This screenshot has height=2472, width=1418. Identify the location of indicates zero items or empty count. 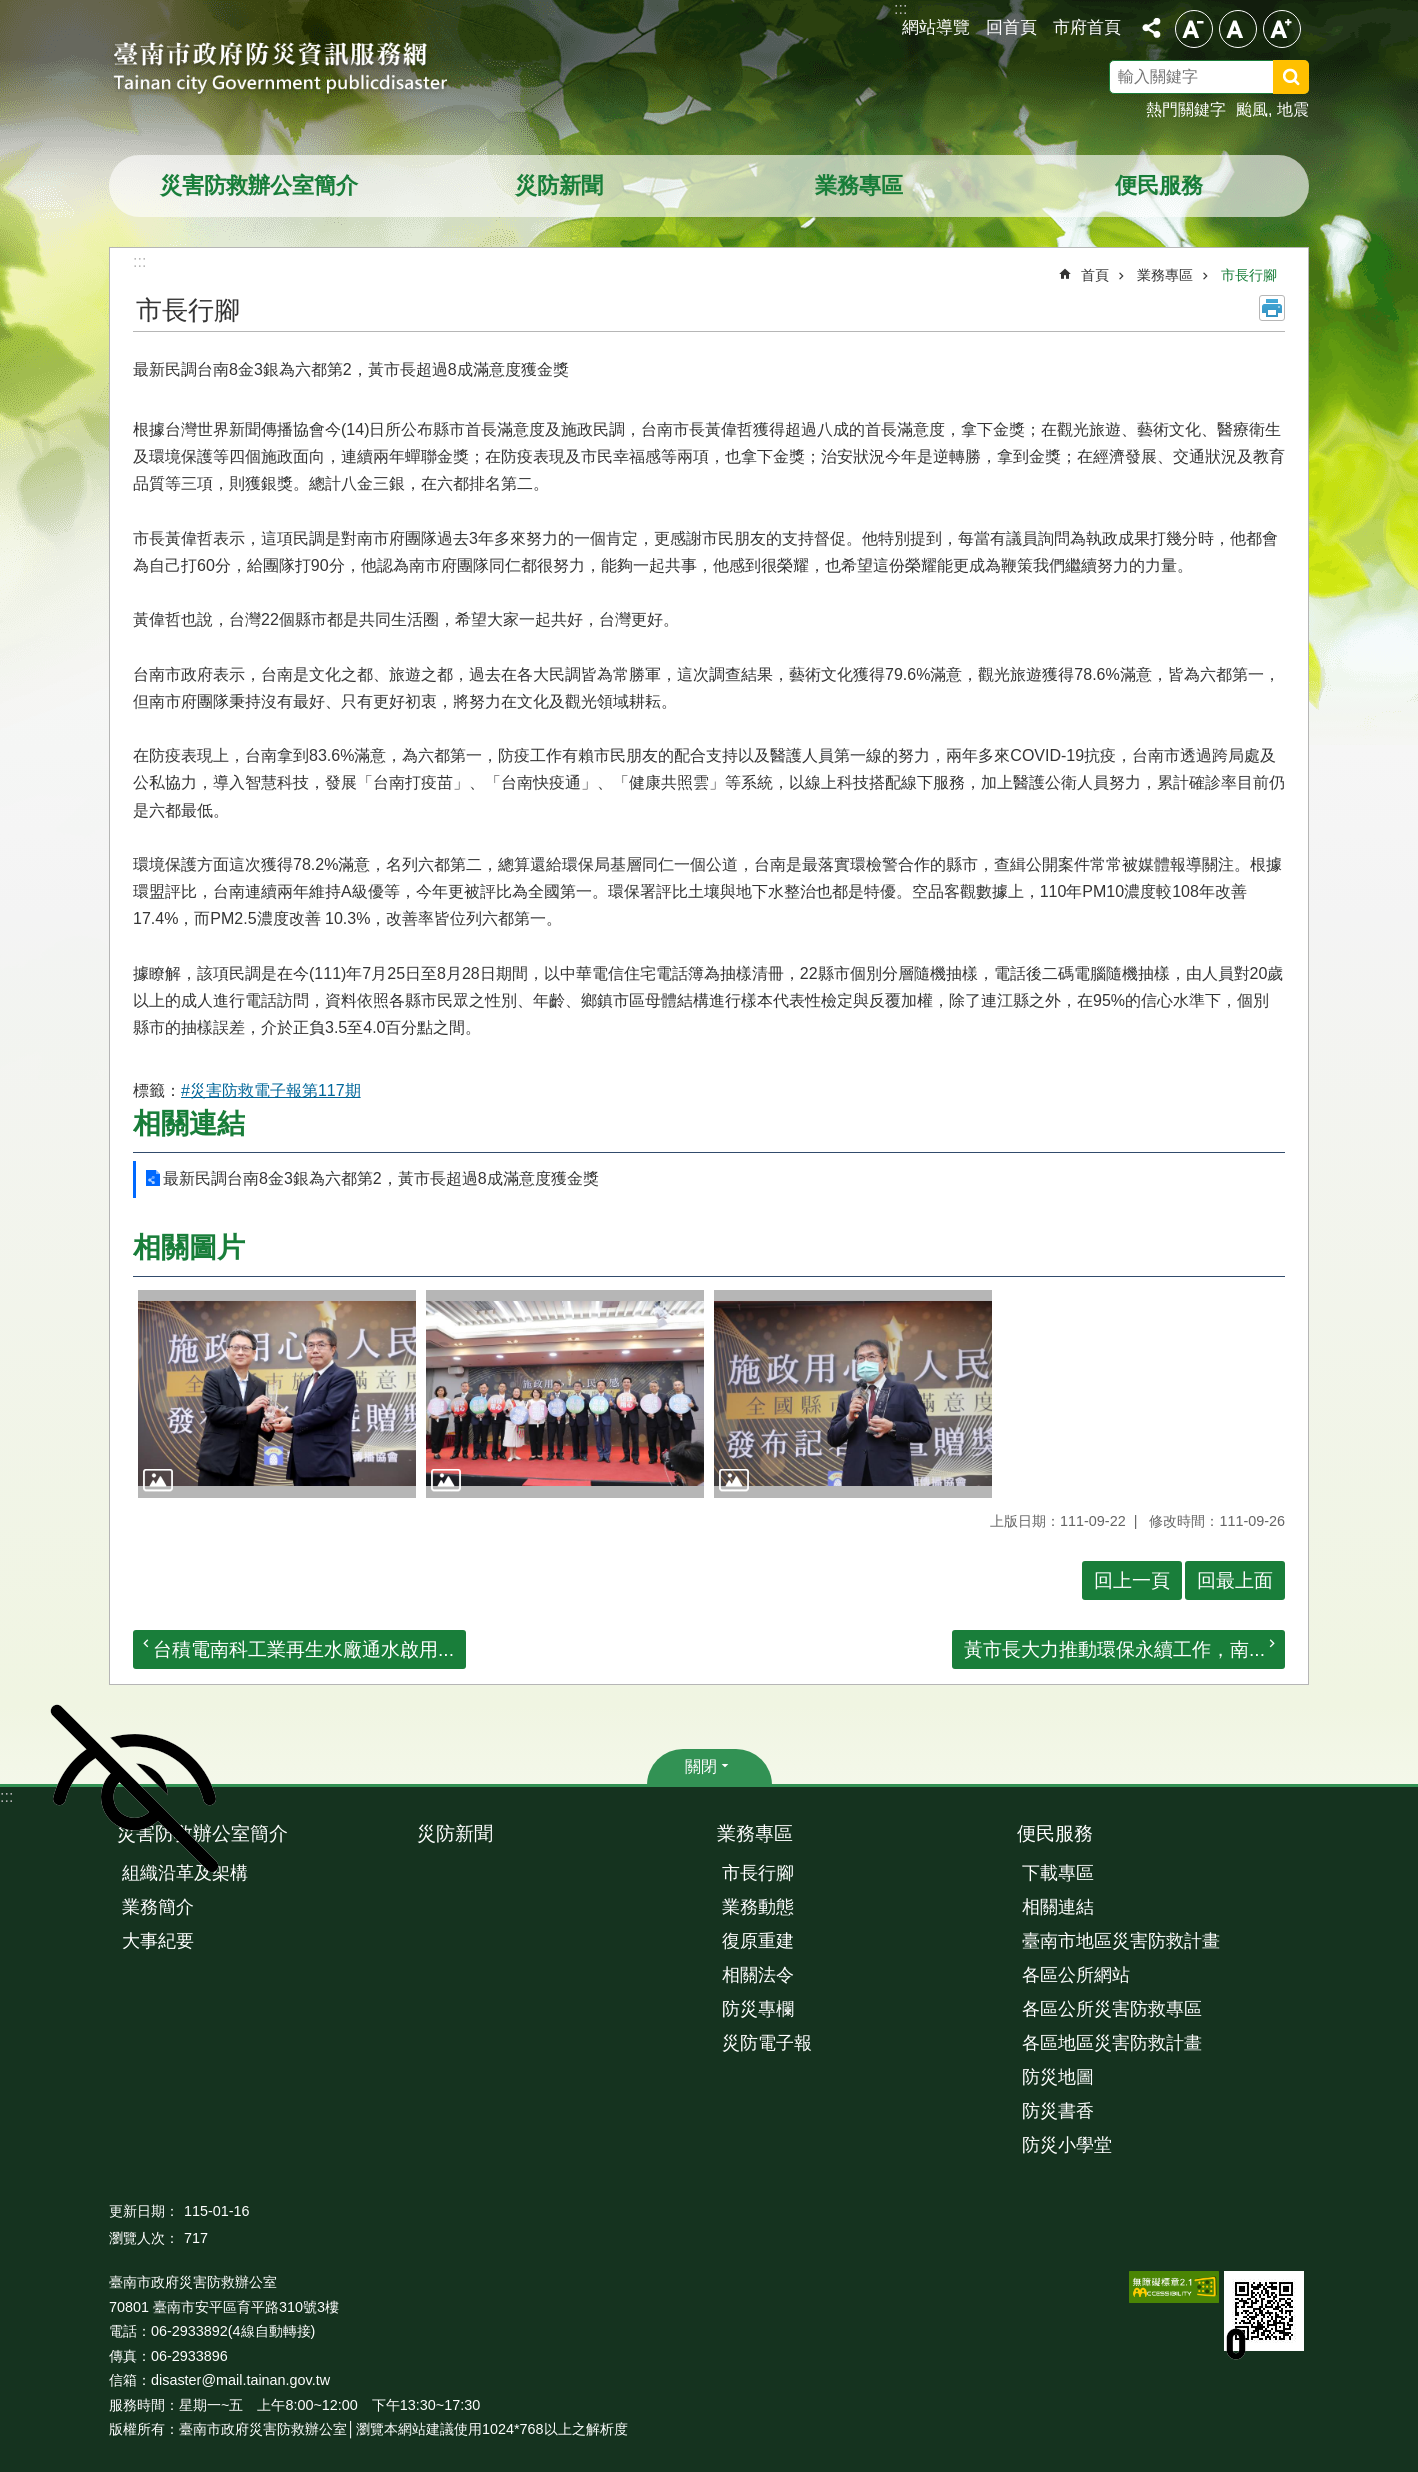
(1236, 2344).